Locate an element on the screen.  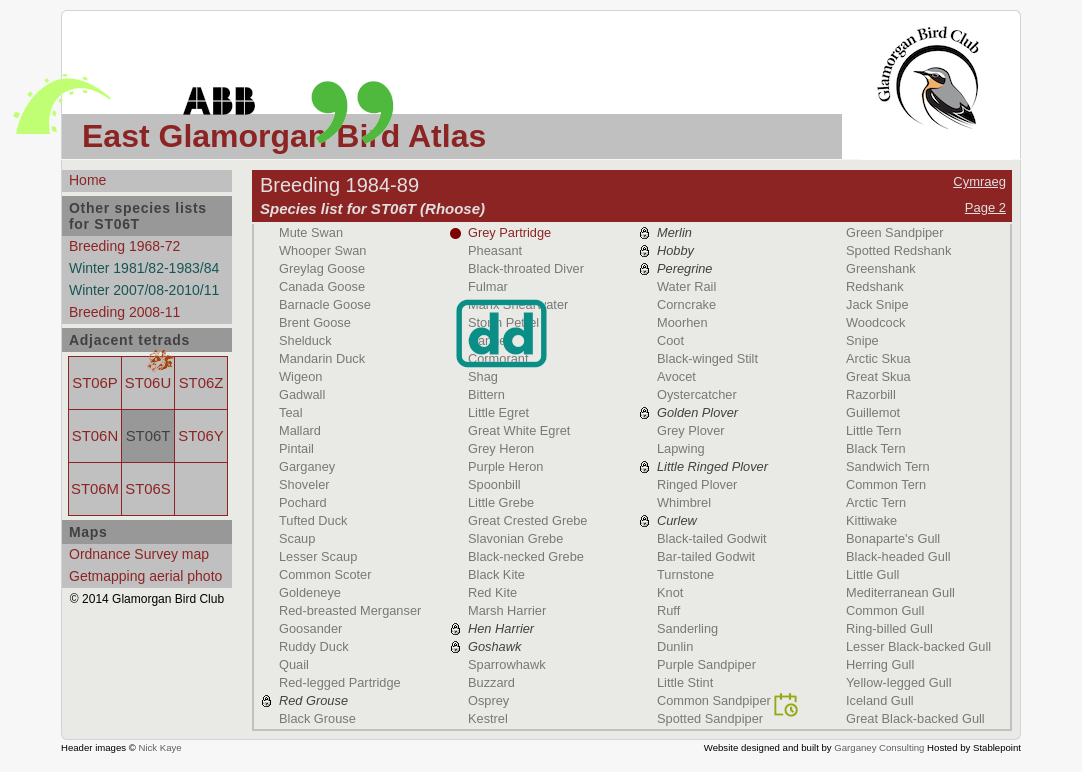
deploy dog logo - a deployment automation service is located at coordinates (501, 333).